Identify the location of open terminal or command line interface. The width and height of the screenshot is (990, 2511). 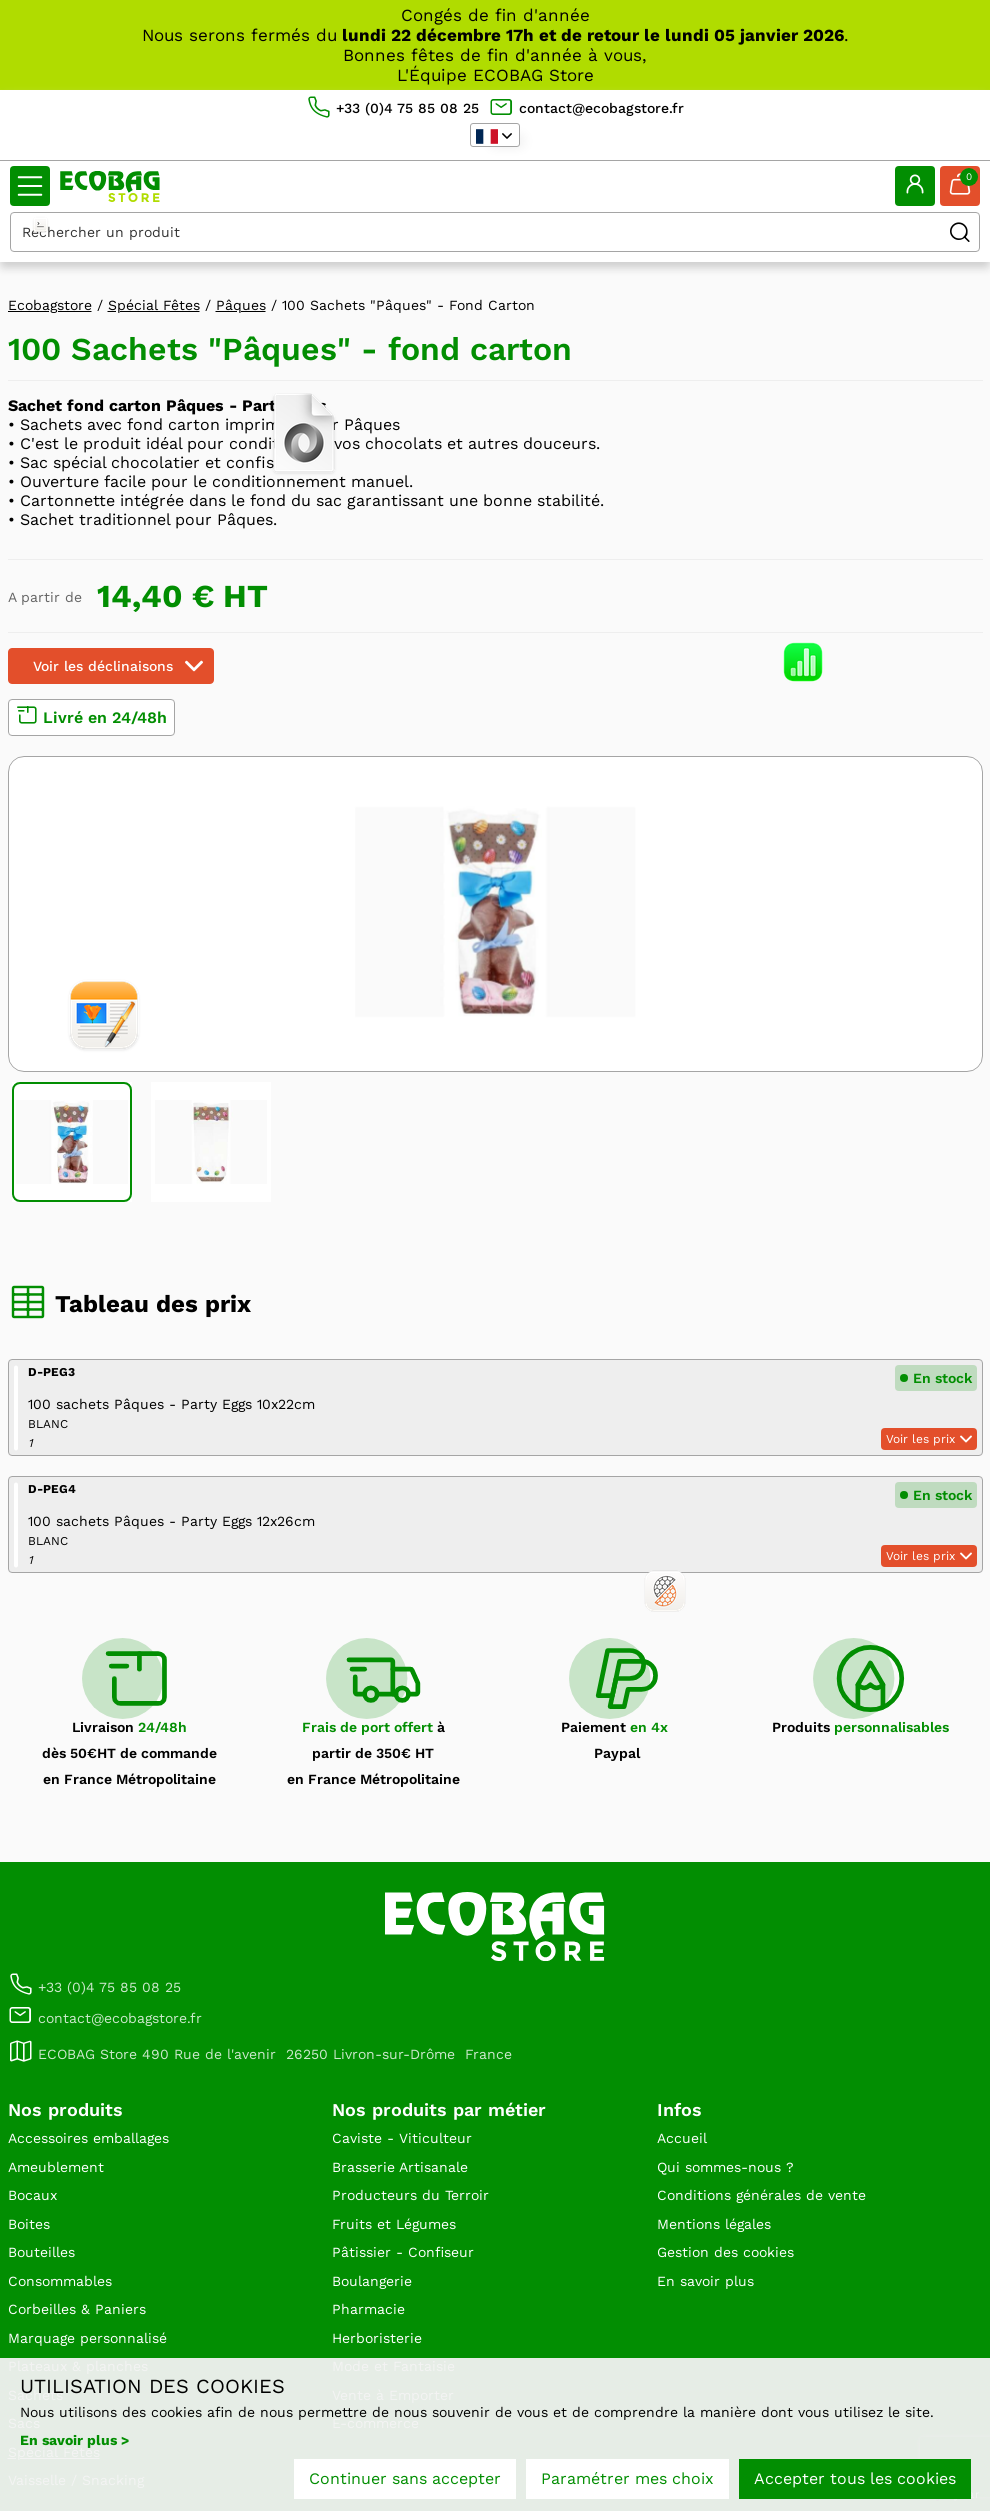
(40, 224).